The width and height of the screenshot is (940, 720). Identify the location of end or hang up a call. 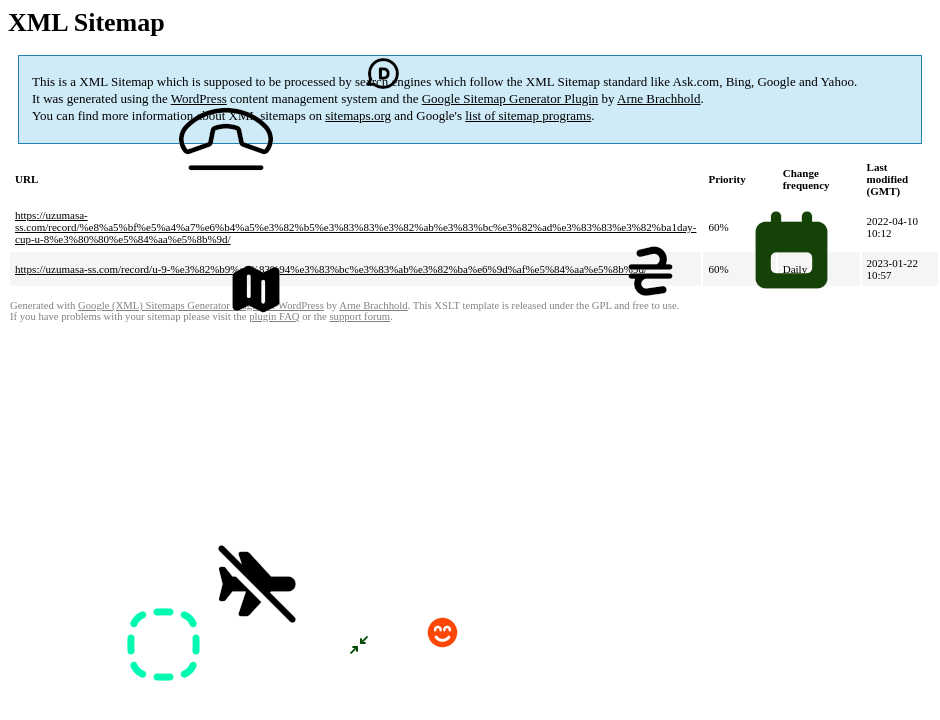
(226, 139).